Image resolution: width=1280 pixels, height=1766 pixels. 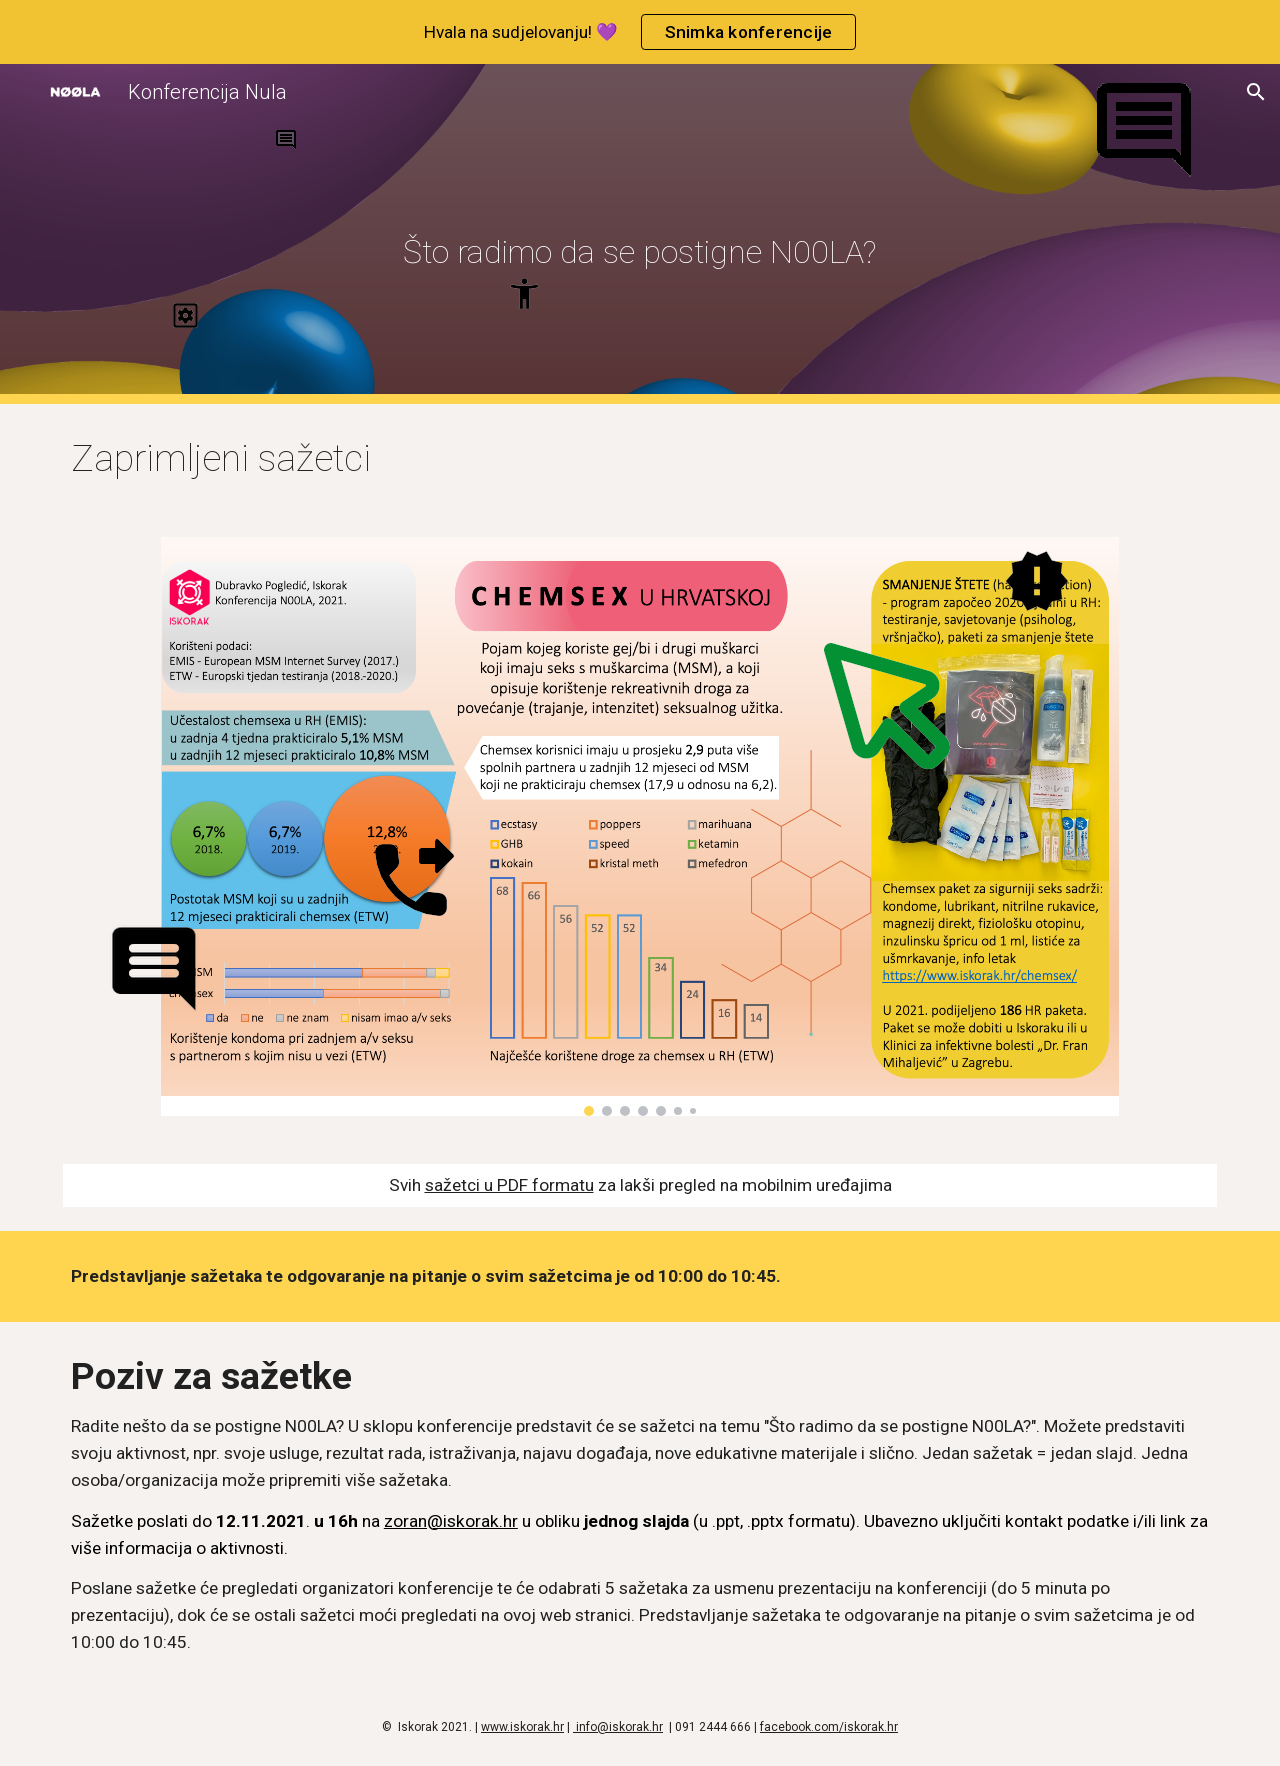 I want to click on open comments section, so click(x=154, y=969).